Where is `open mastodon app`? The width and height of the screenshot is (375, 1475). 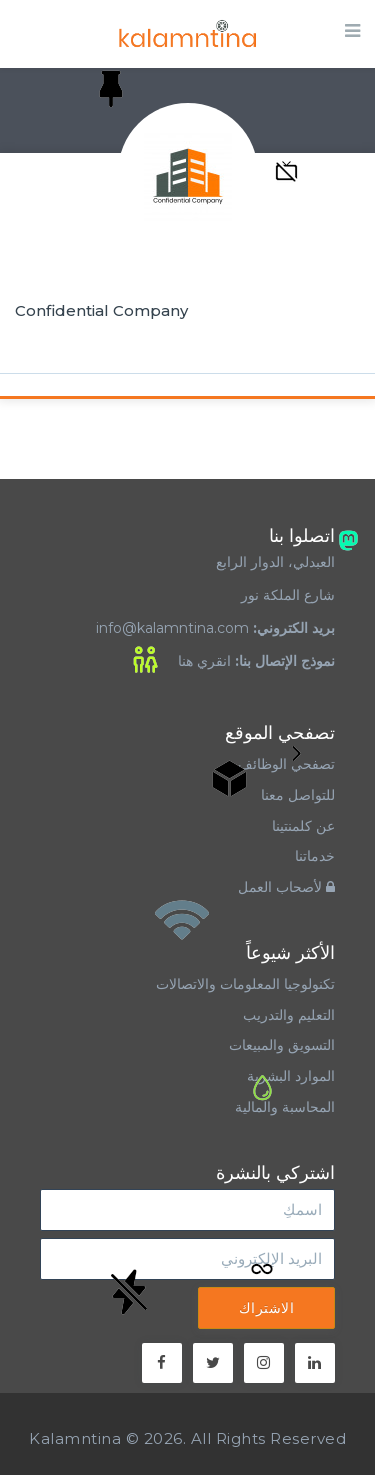 open mastodon app is located at coordinates (348, 540).